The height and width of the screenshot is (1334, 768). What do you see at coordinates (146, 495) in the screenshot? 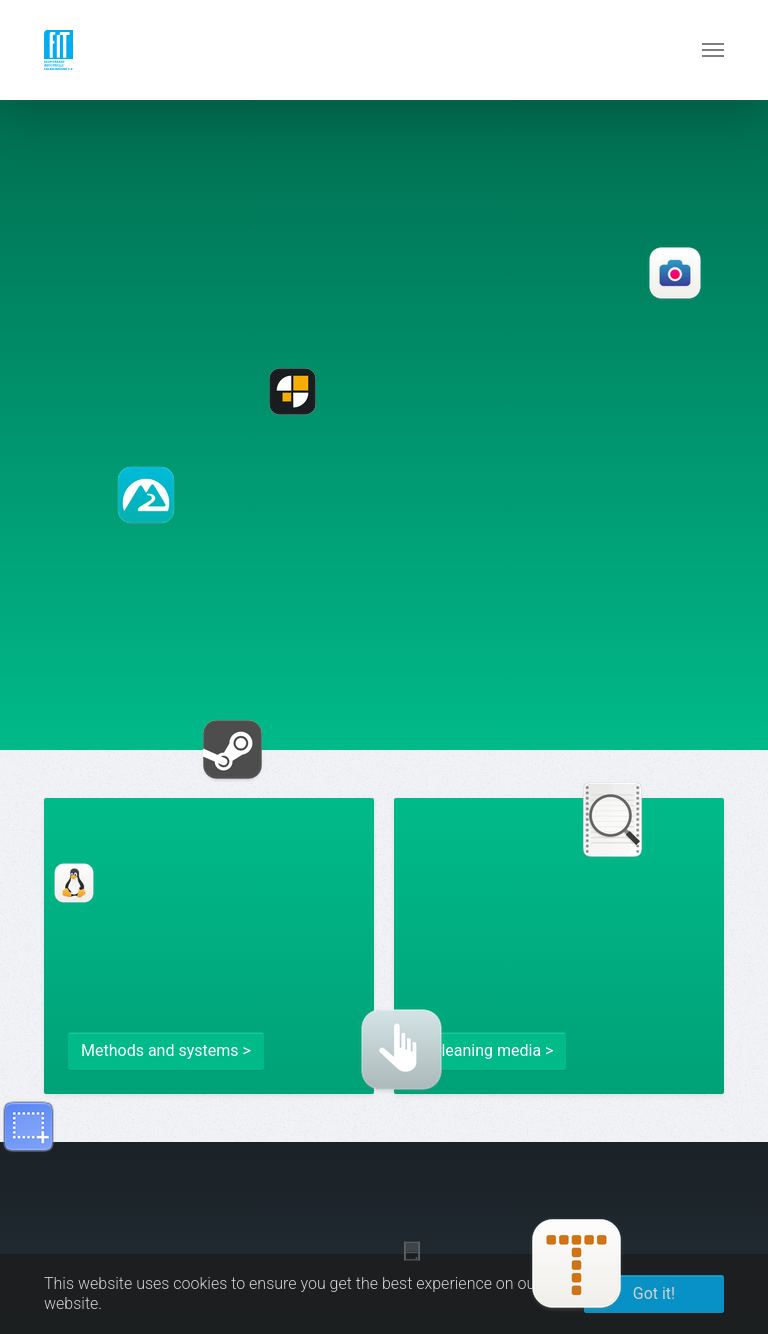
I see `launch Two Point Hospital game` at bounding box center [146, 495].